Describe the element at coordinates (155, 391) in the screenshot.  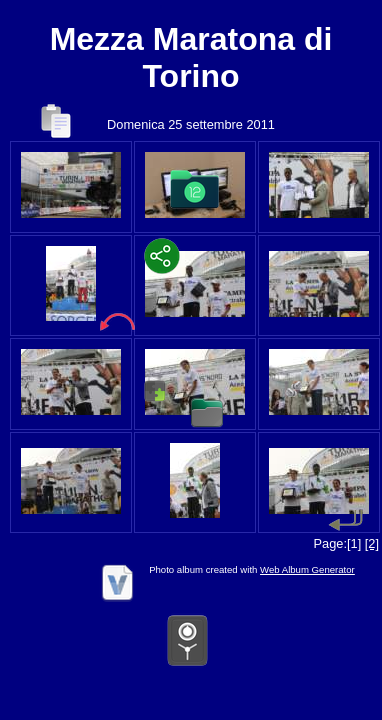
I see `manage gnome shell extensions` at that location.